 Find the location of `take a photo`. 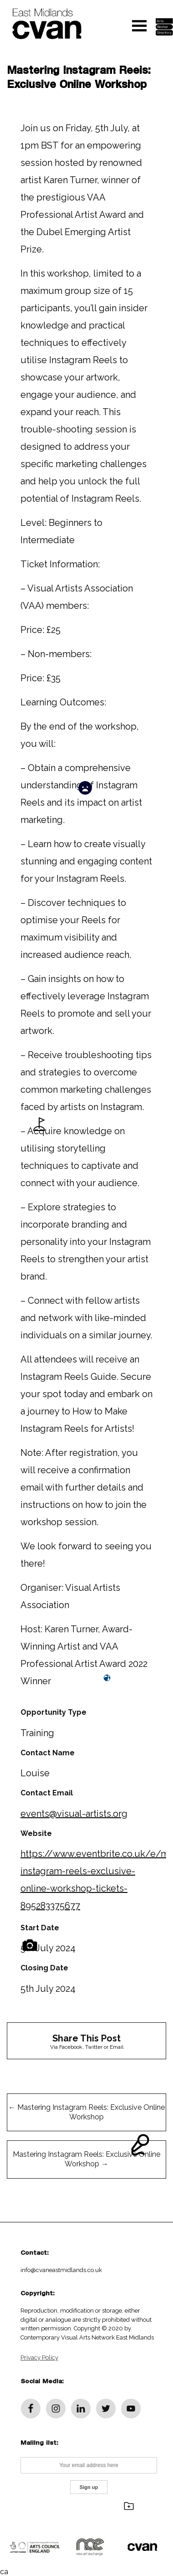

take a photo is located at coordinates (30, 1945).